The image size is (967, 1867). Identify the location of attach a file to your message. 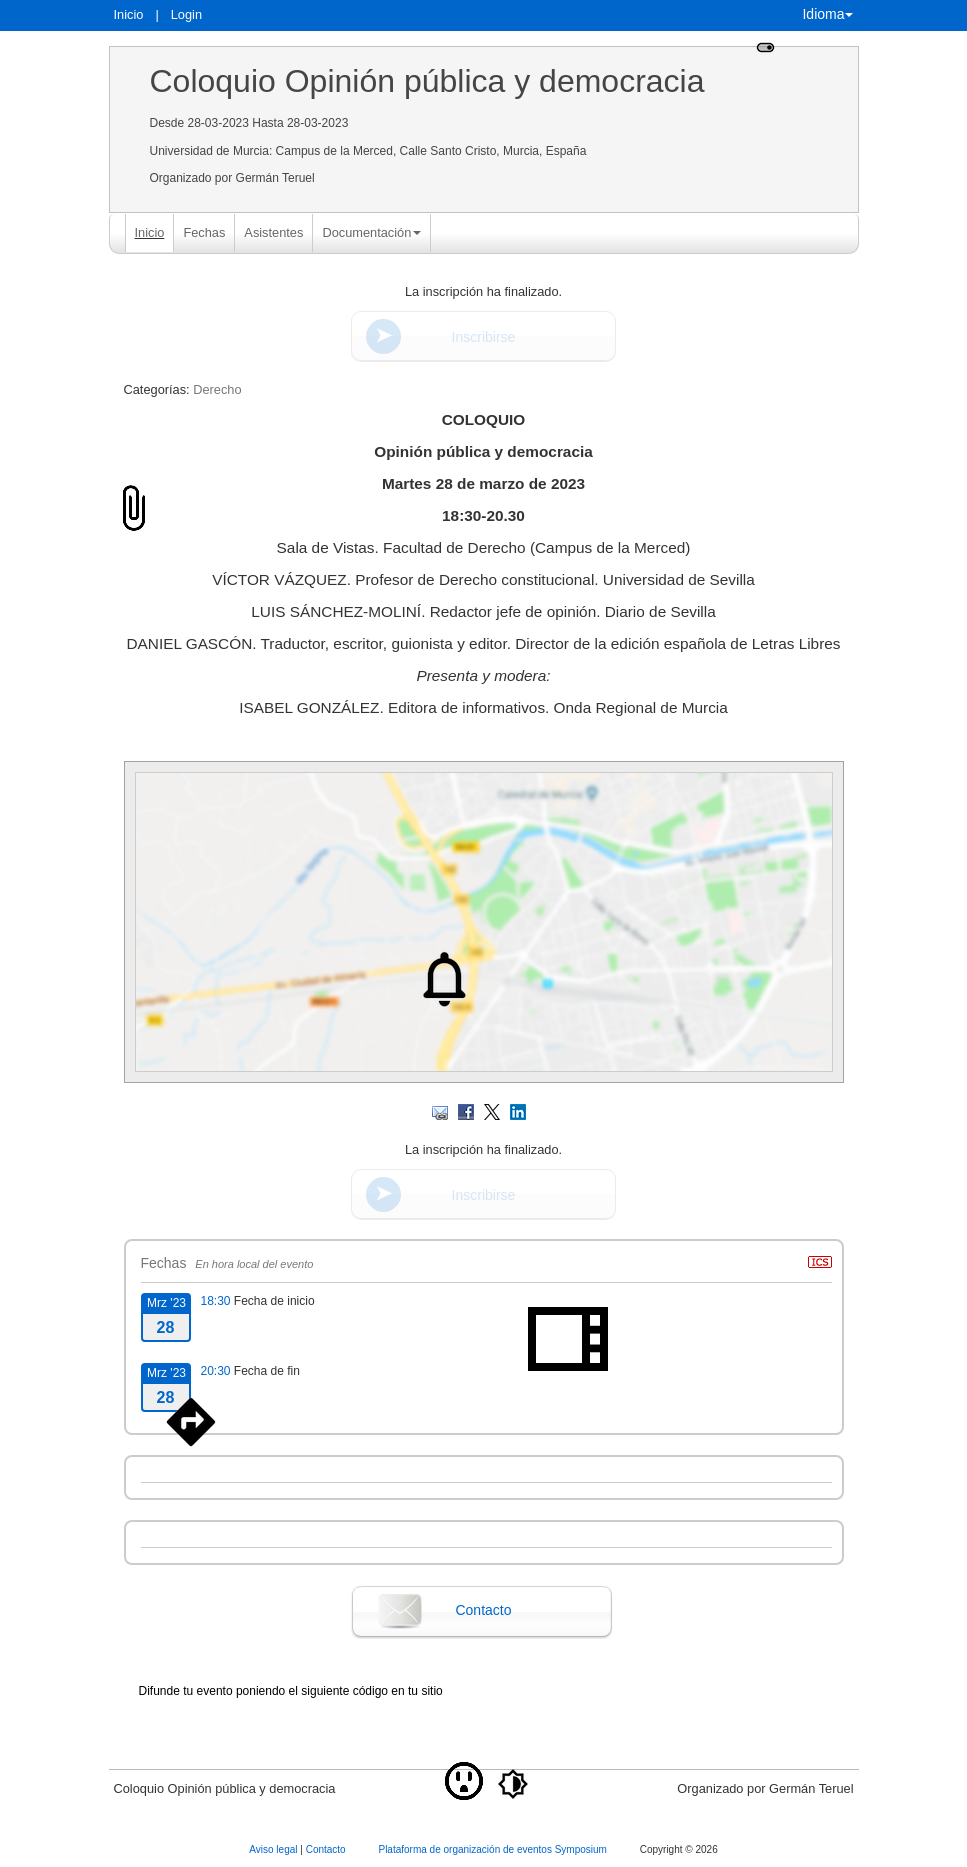
(133, 508).